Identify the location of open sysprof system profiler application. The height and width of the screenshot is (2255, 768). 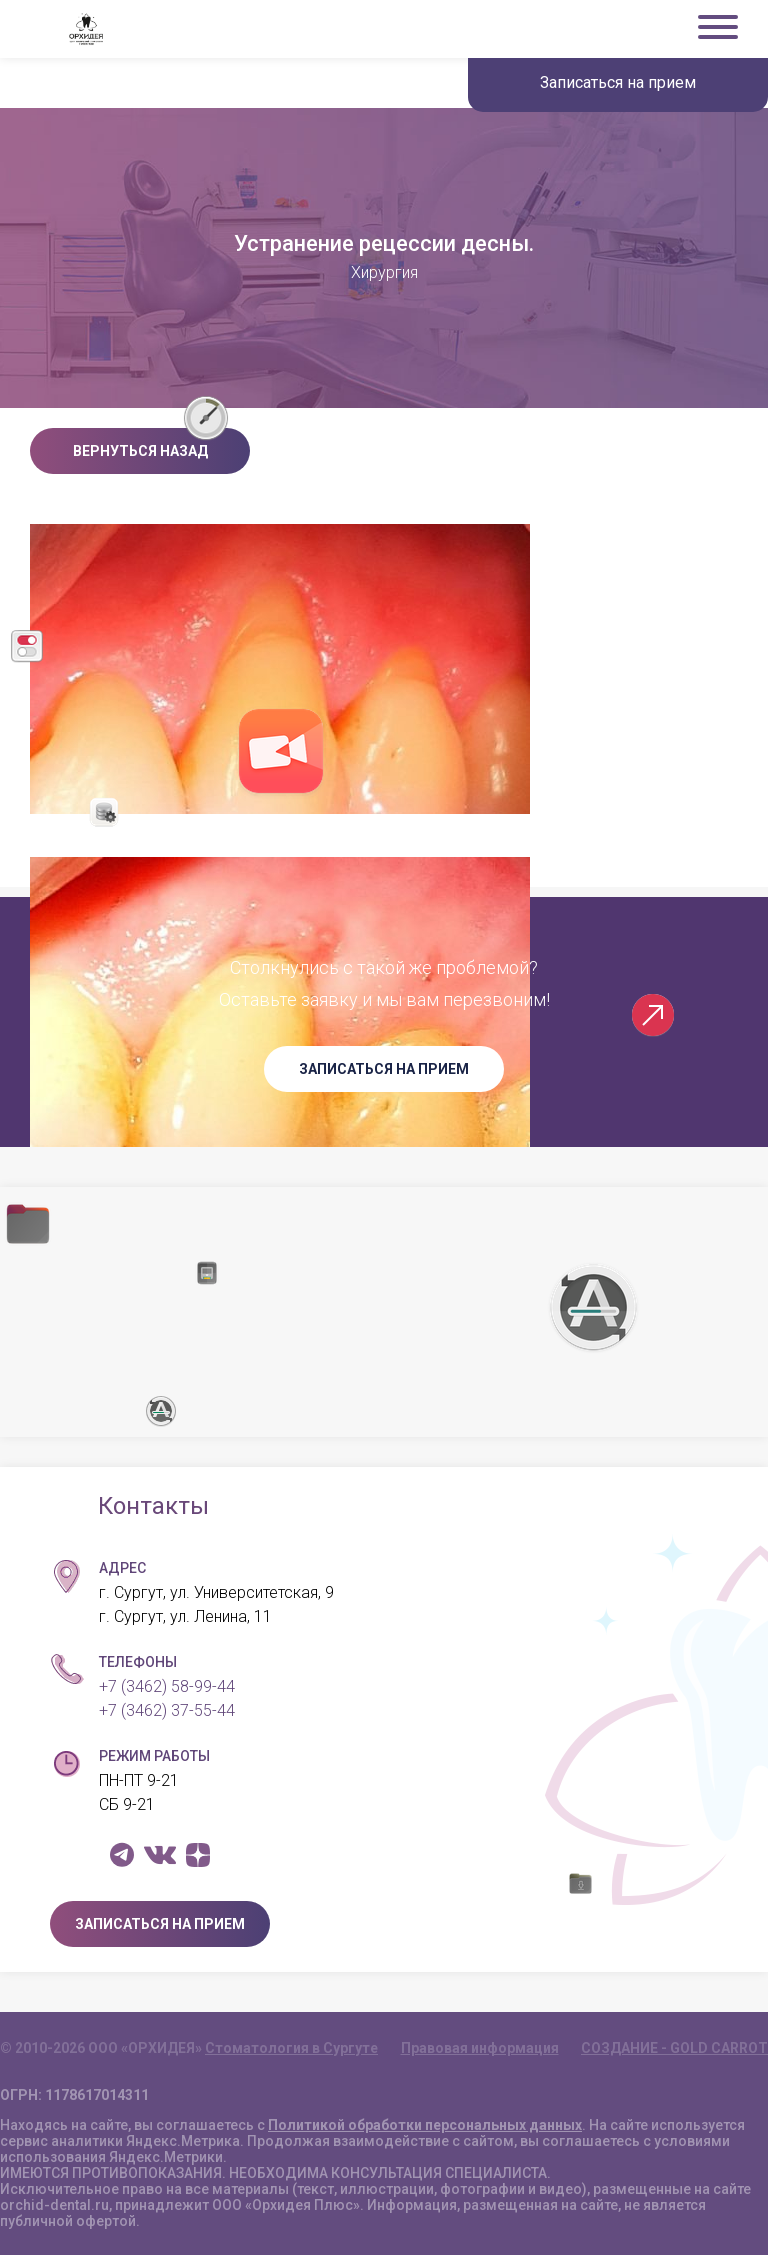
(206, 418).